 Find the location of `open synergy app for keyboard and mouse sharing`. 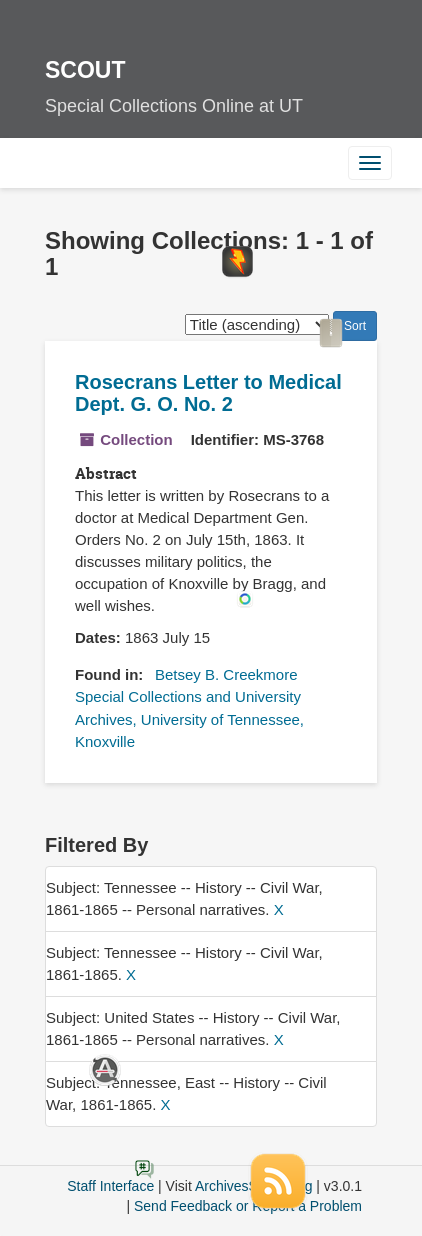

open synergy app for keyboard and mouse sharing is located at coordinates (245, 599).